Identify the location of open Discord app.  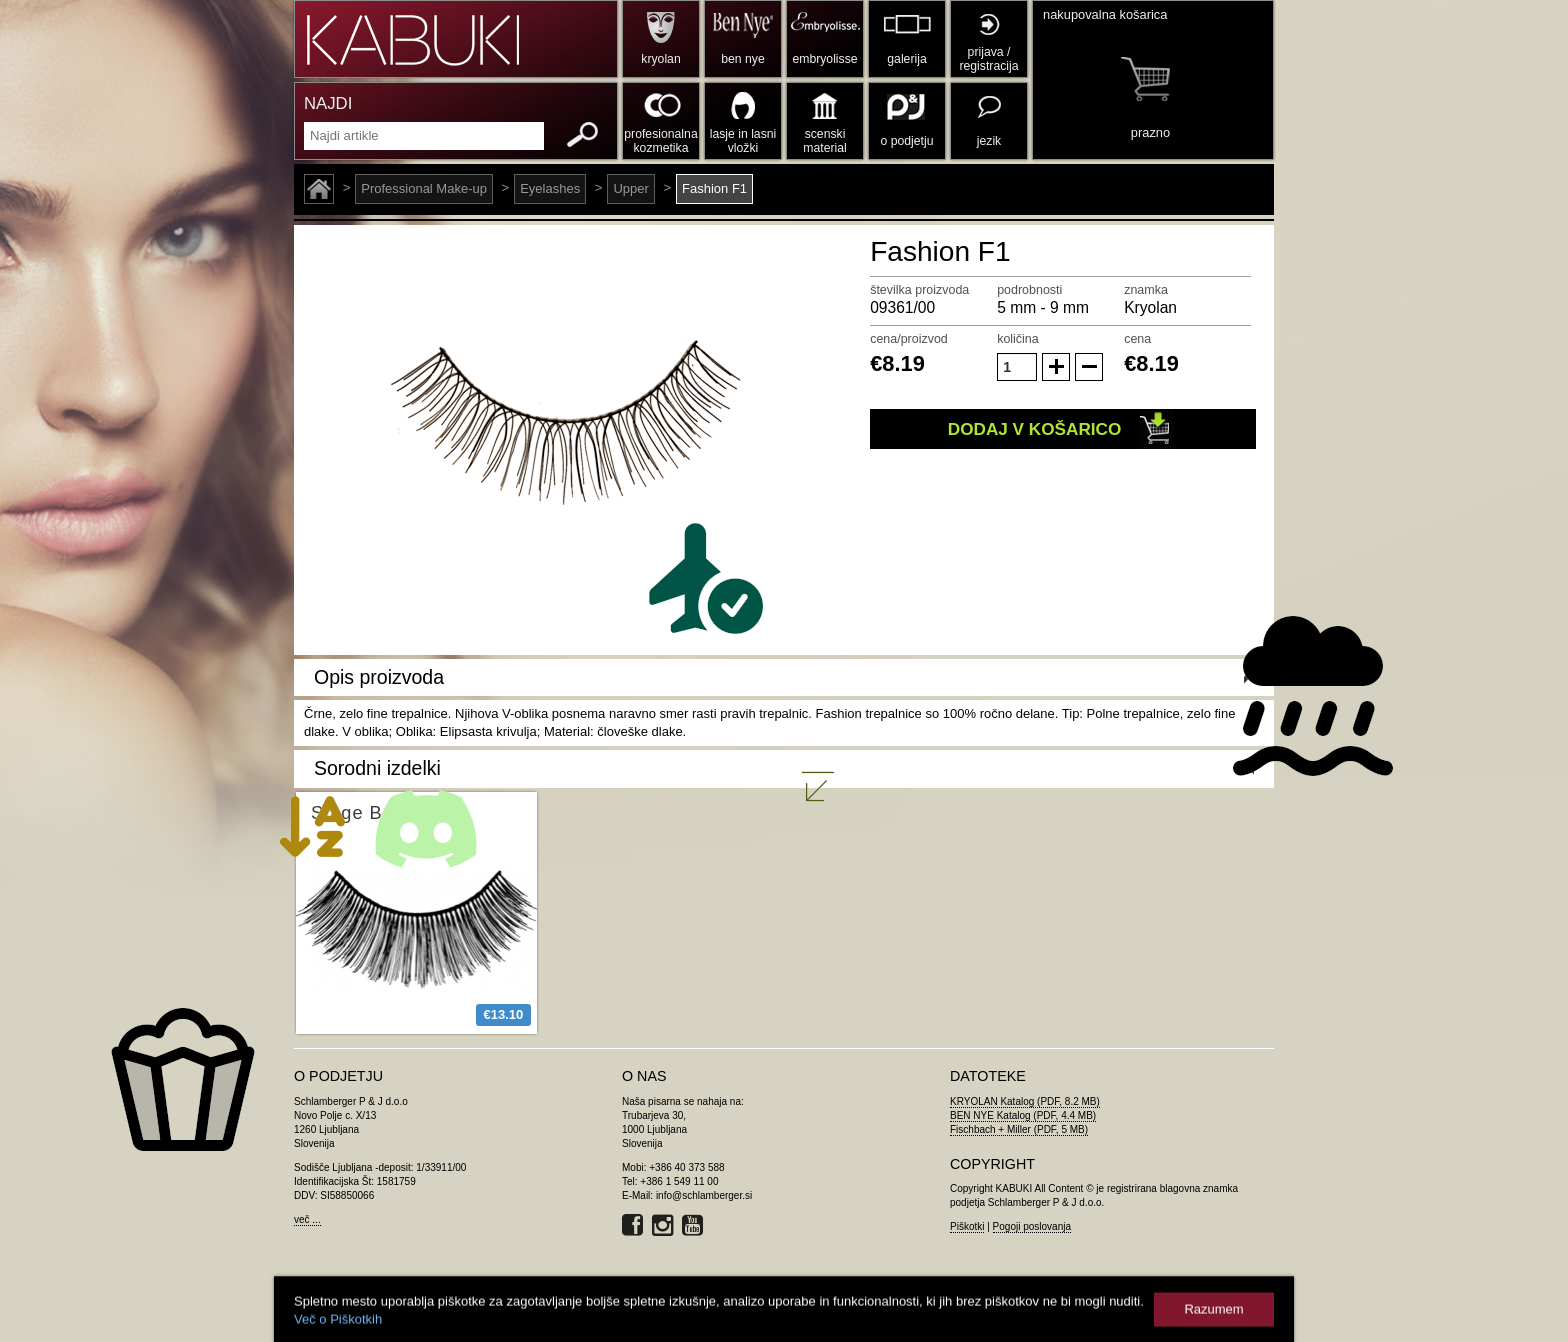
(426, 829).